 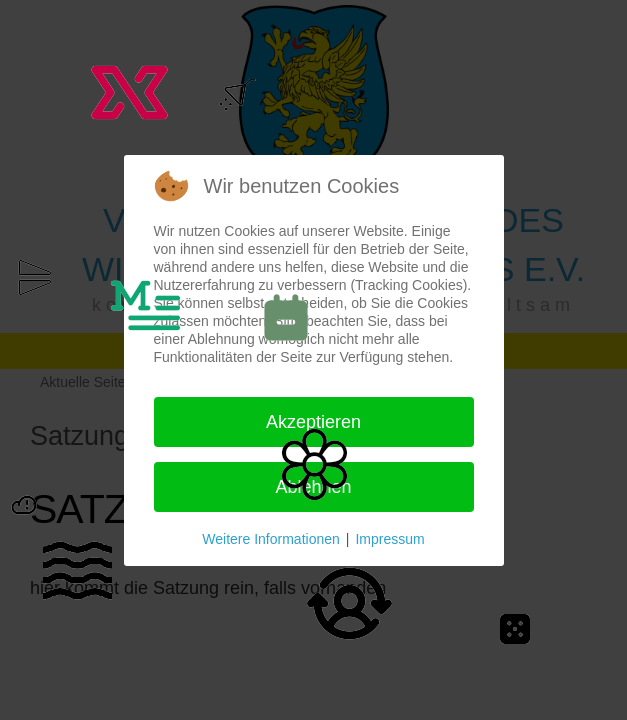 What do you see at coordinates (237, 93) in the screenshot?
I see `indicates shower or bathroom facilities` at bounding box center [237, 93].